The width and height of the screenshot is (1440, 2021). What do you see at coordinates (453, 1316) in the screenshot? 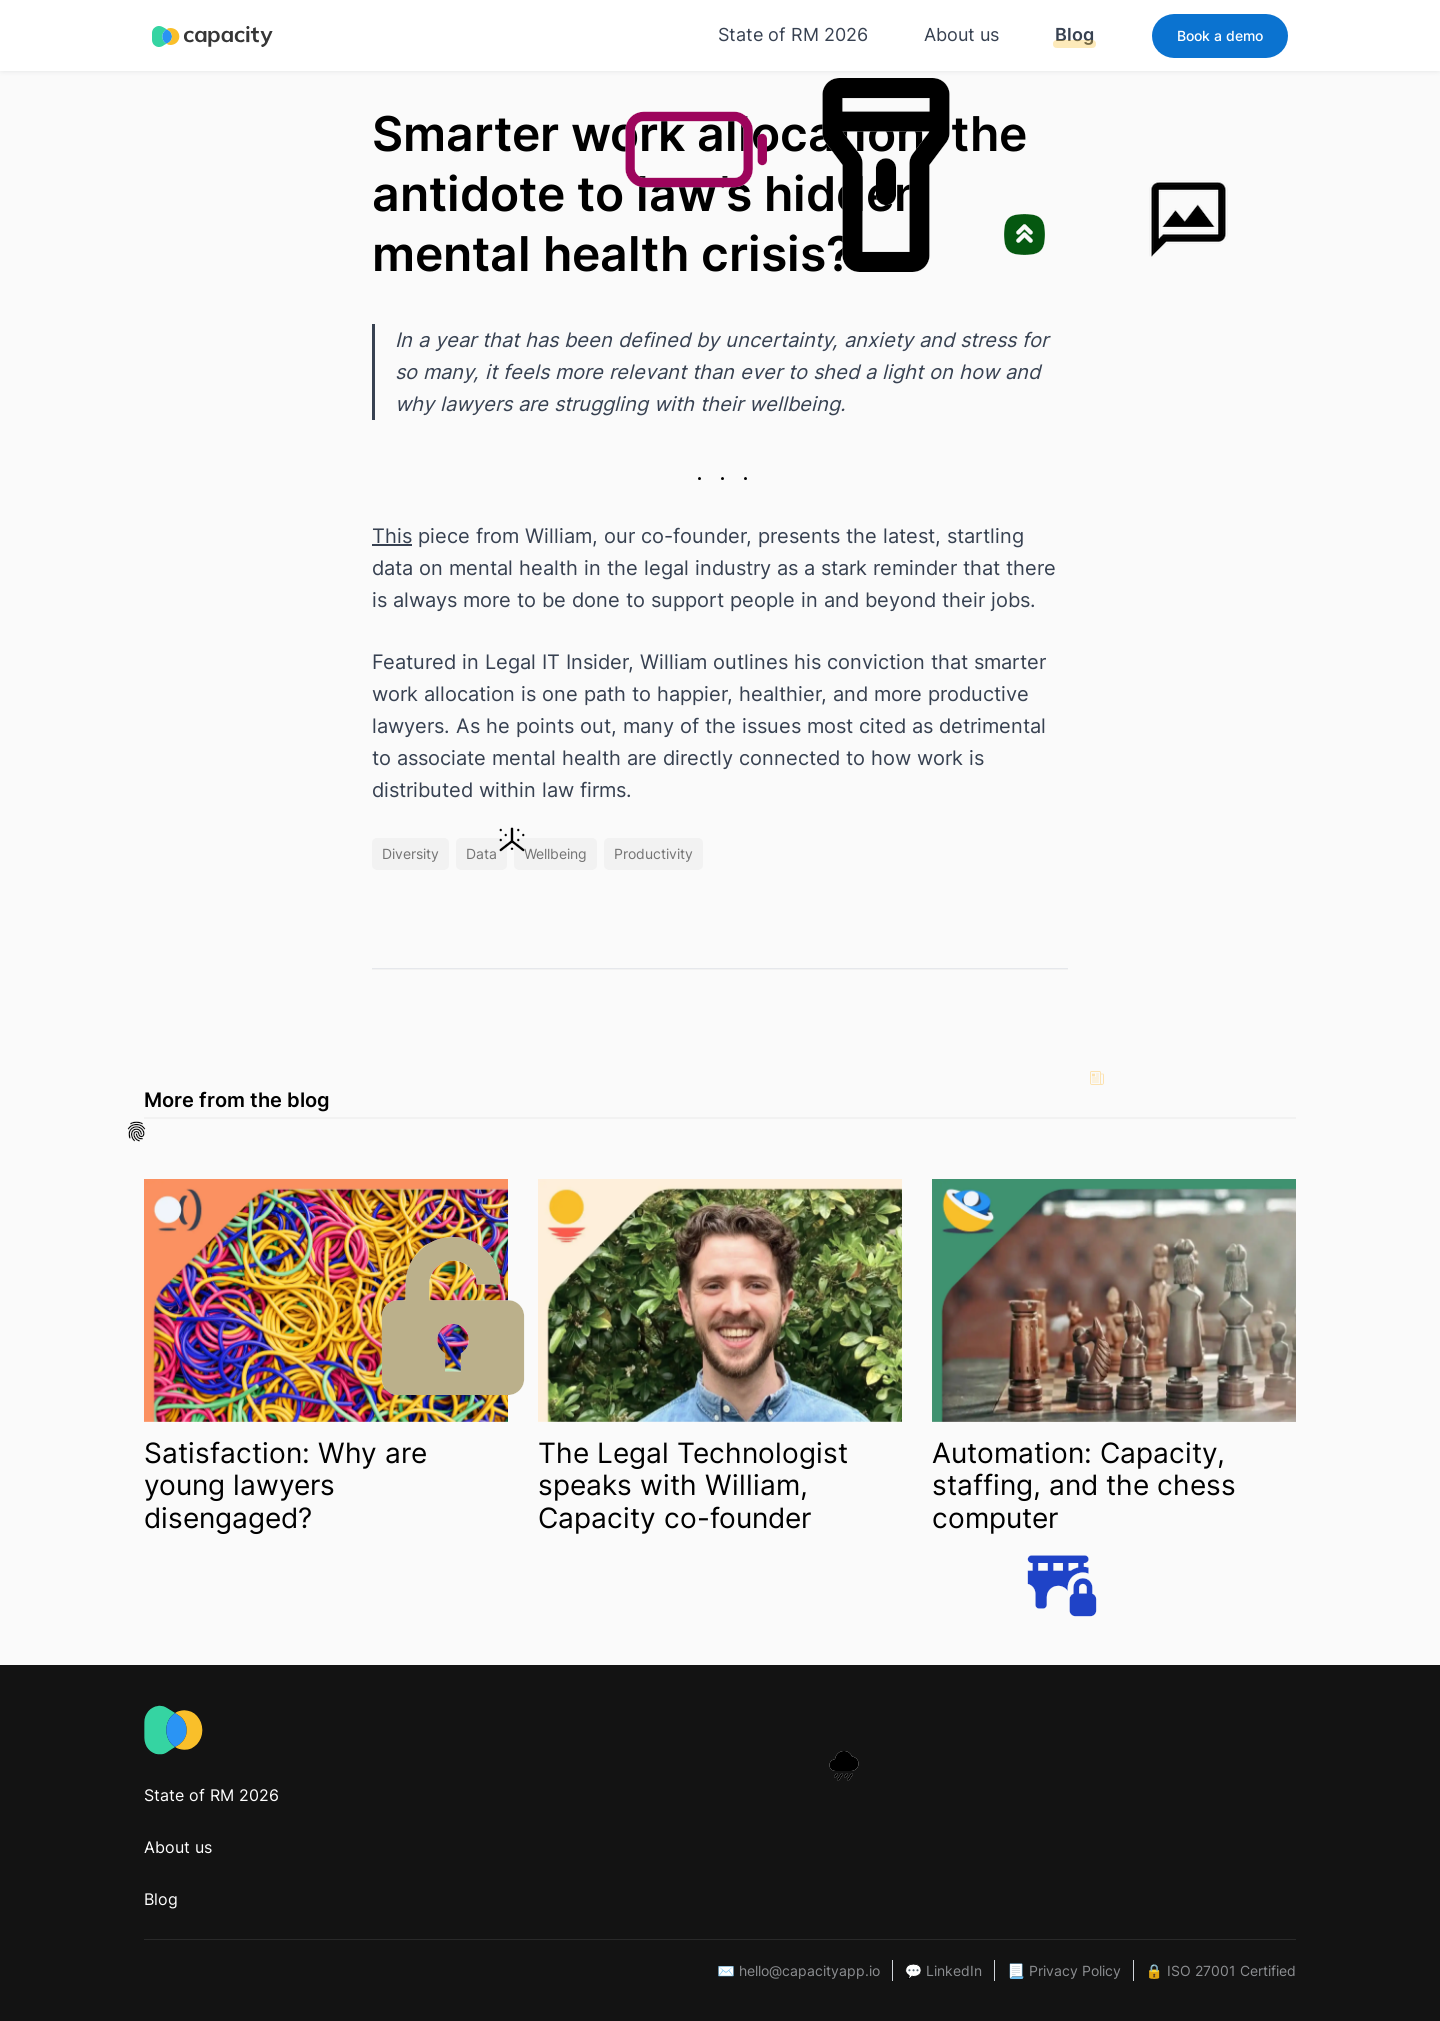
I see `unlock or access secured content` at bounding box center [453, 1316].